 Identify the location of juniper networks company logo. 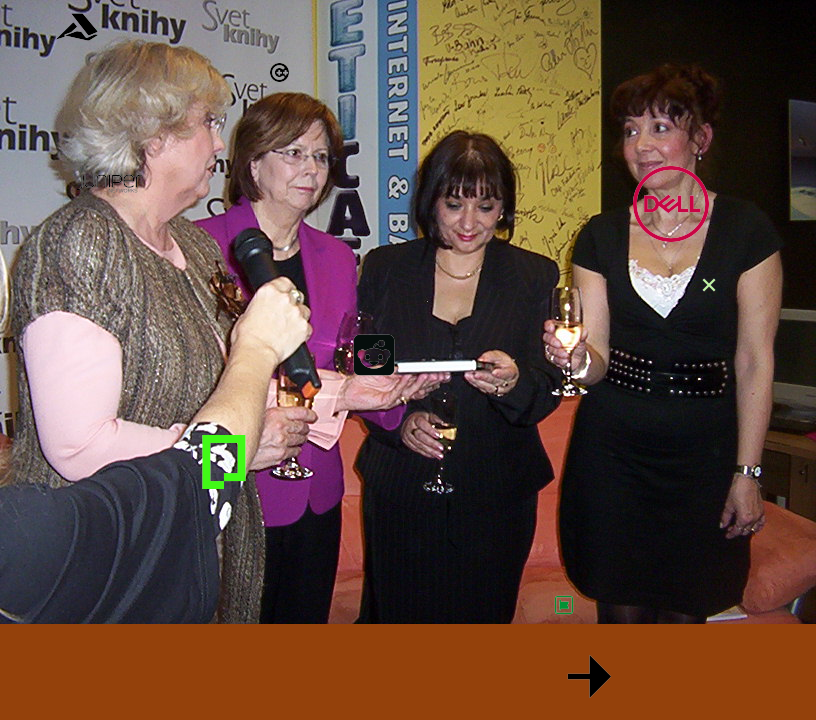
(109, 183).